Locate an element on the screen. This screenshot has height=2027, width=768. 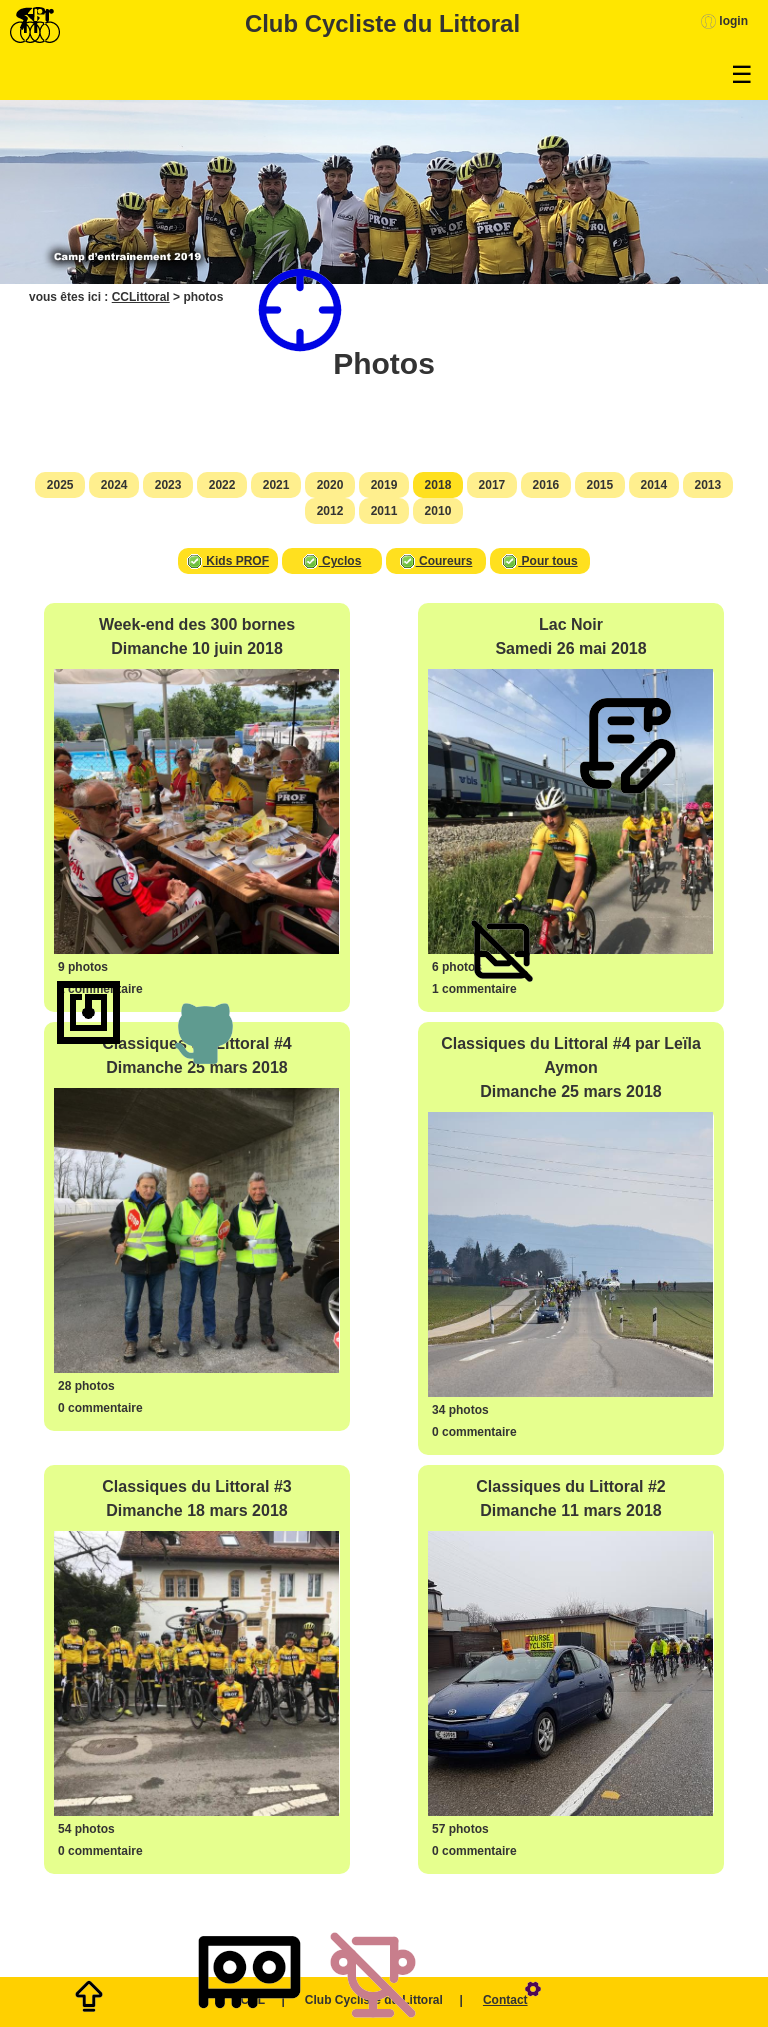
access settings or preferences is located at coordinates (533, 1989).